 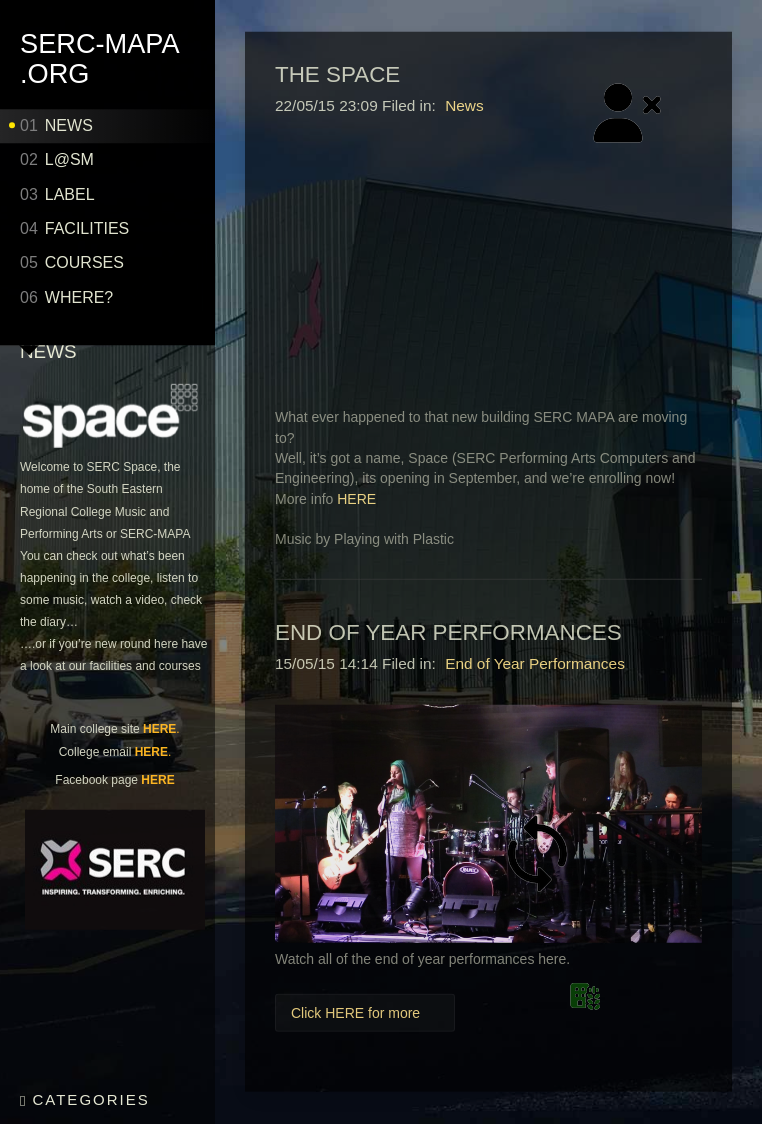 I want to click on sync data across devices, so click(x=537, y=853).